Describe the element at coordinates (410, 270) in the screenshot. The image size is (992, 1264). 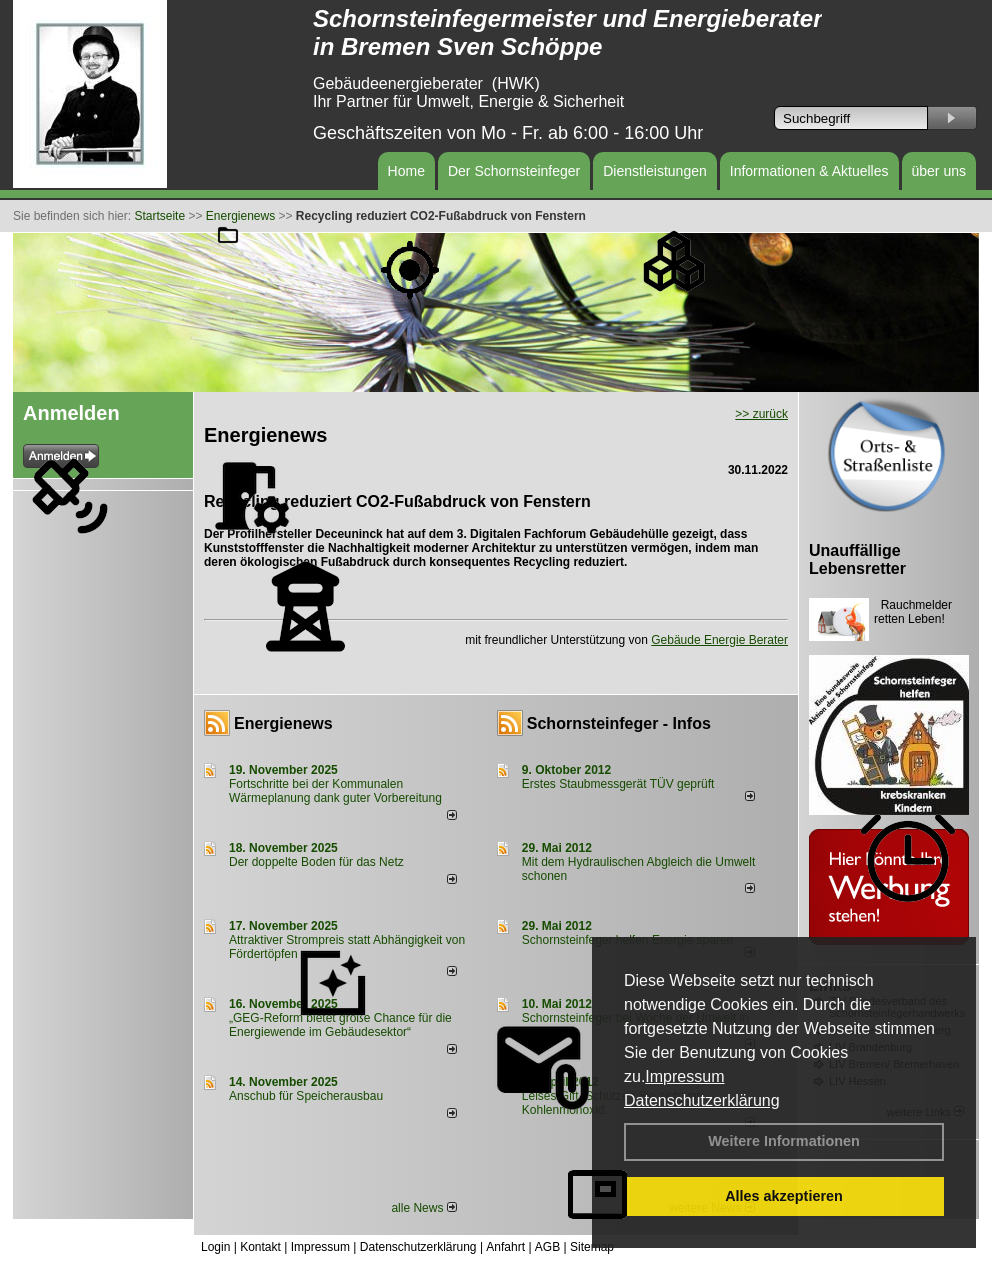
I see `indicates GPS location is locked and active` at that location.